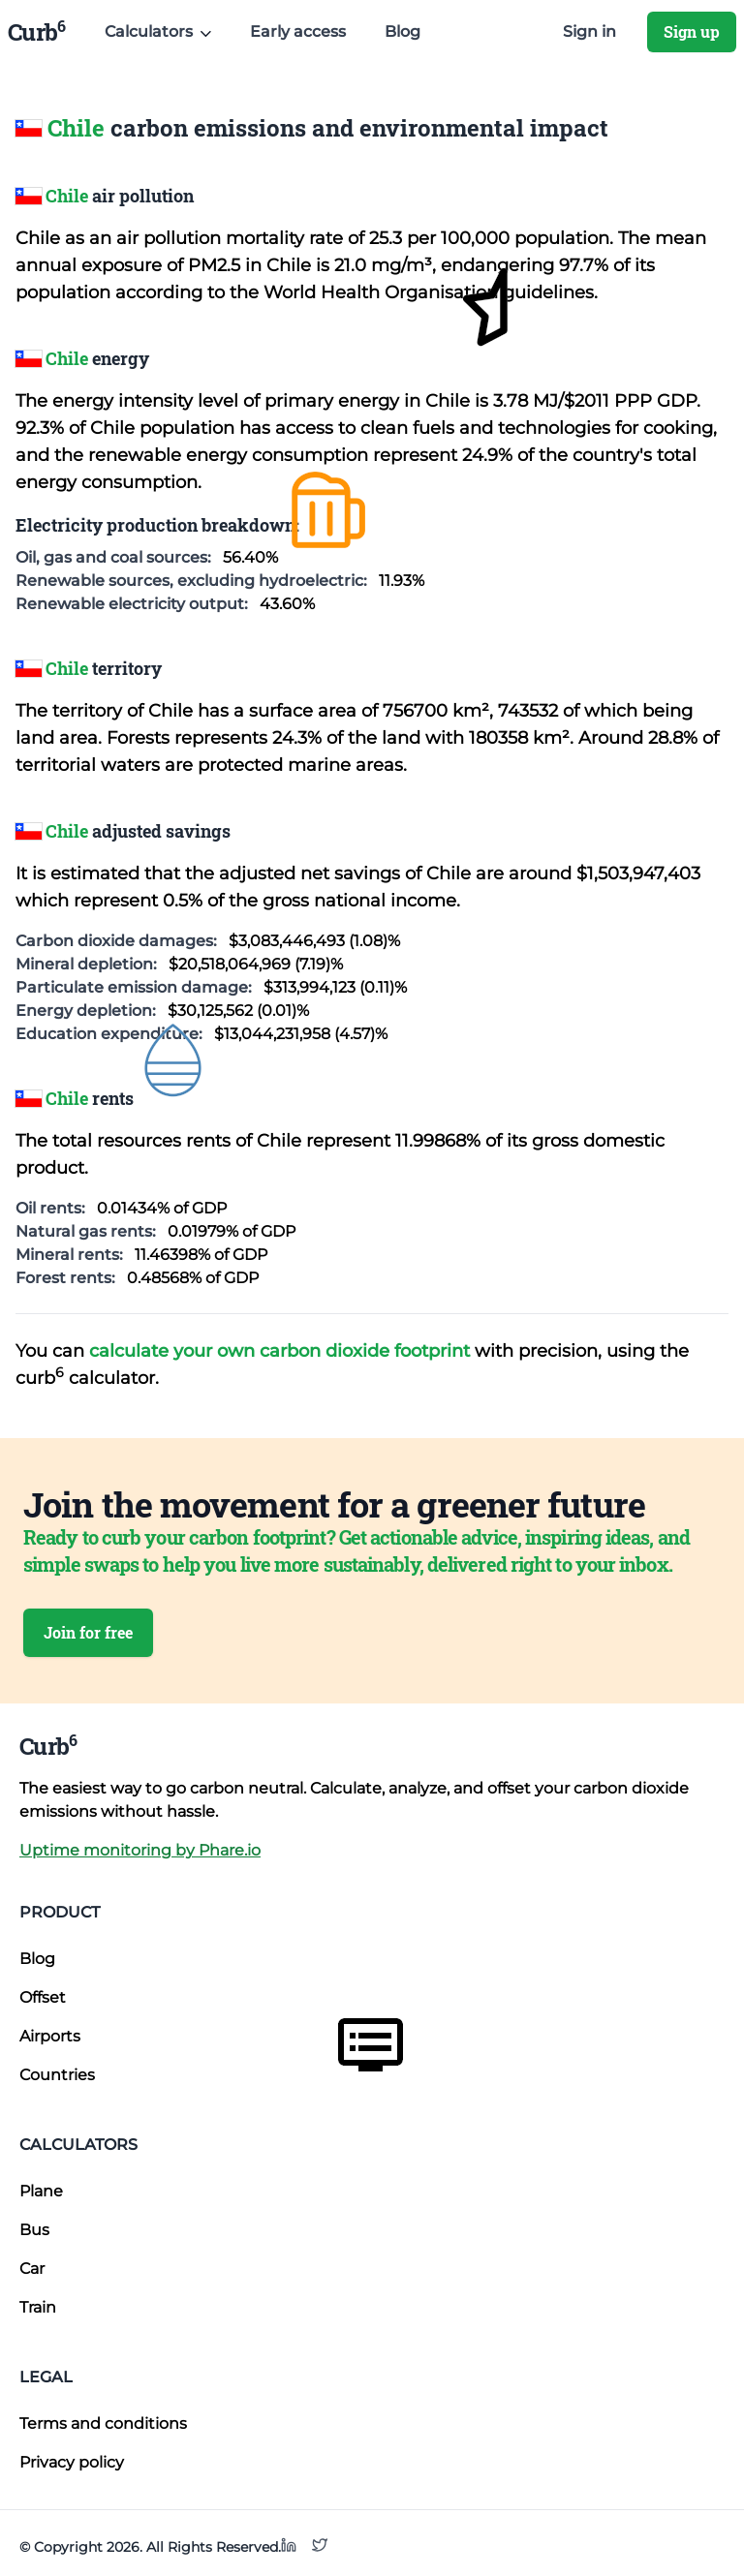 This screenshot has width=744, height=2576. I want to click on access DVR or recorded content, so click(370, 2044).